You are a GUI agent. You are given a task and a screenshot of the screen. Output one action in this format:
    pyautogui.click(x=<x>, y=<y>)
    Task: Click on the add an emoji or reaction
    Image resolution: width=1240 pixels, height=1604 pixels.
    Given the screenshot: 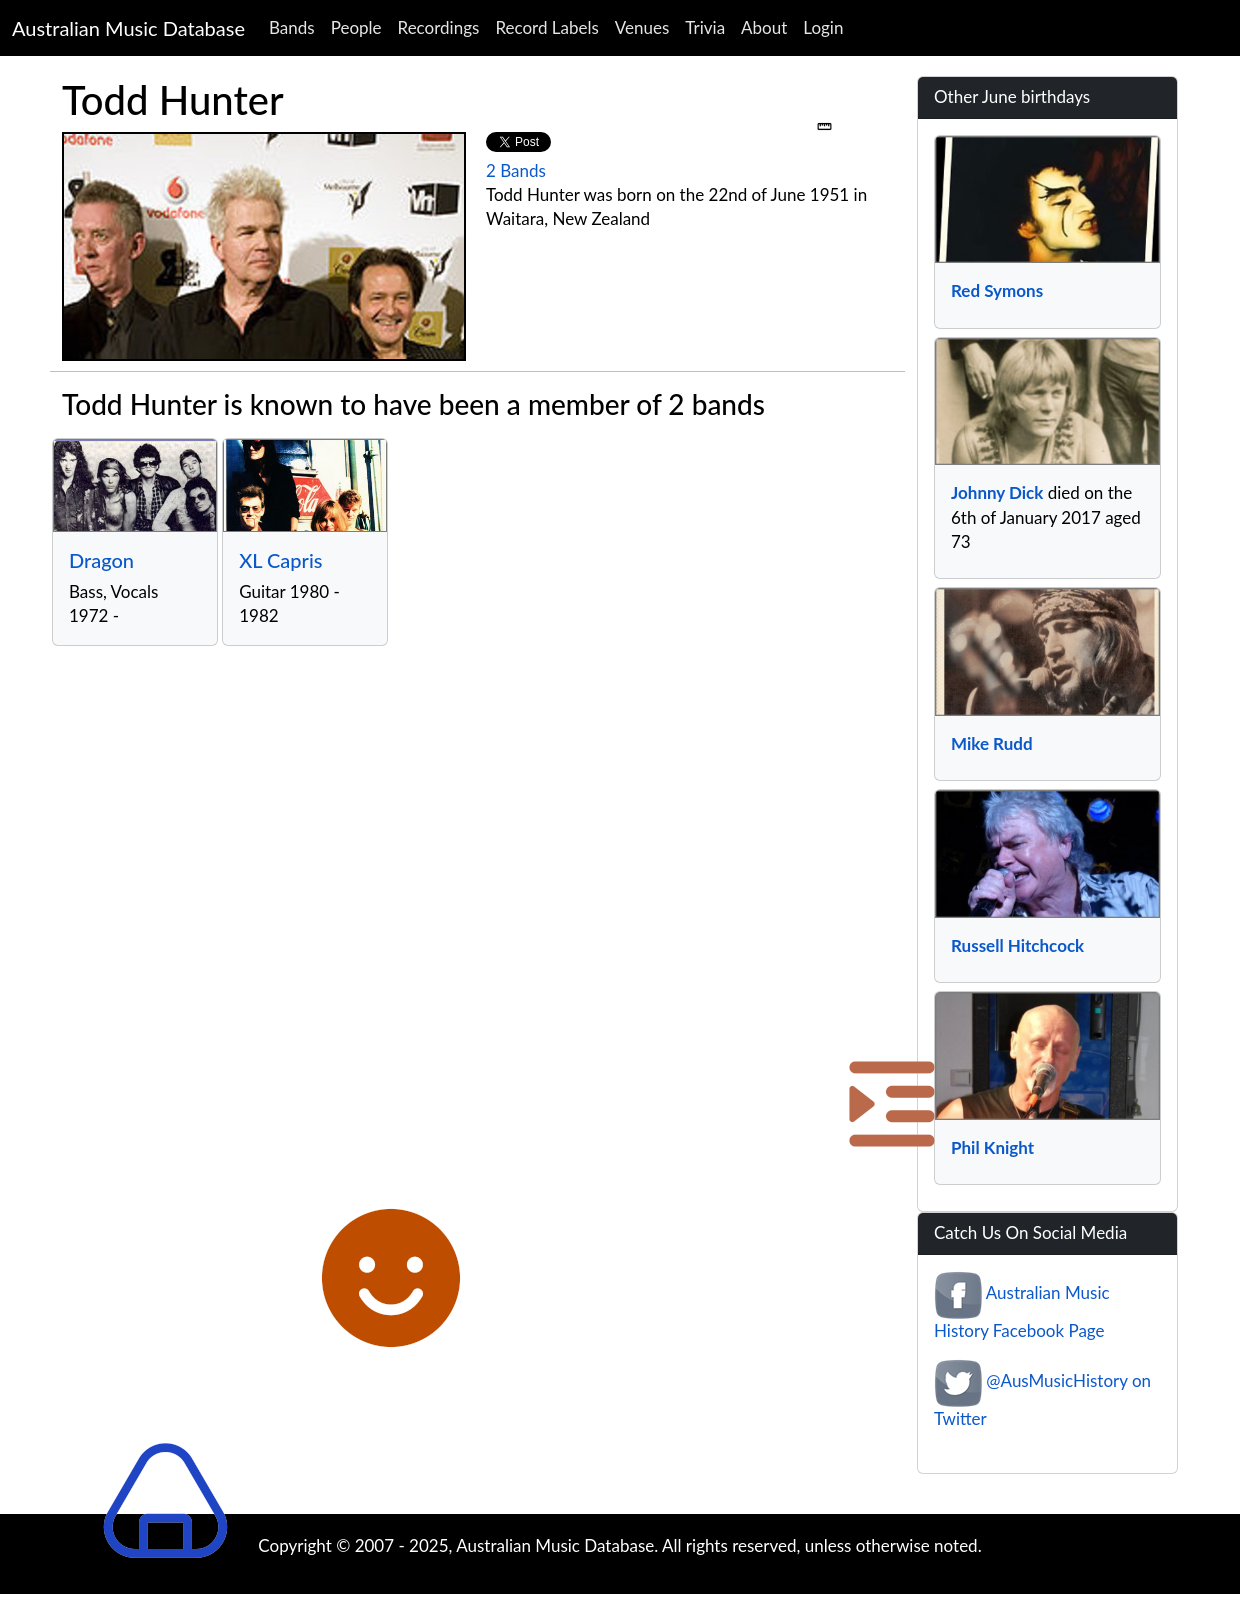 What is the action you would take?
    pyautogui.click(x=391, y=1278)
    